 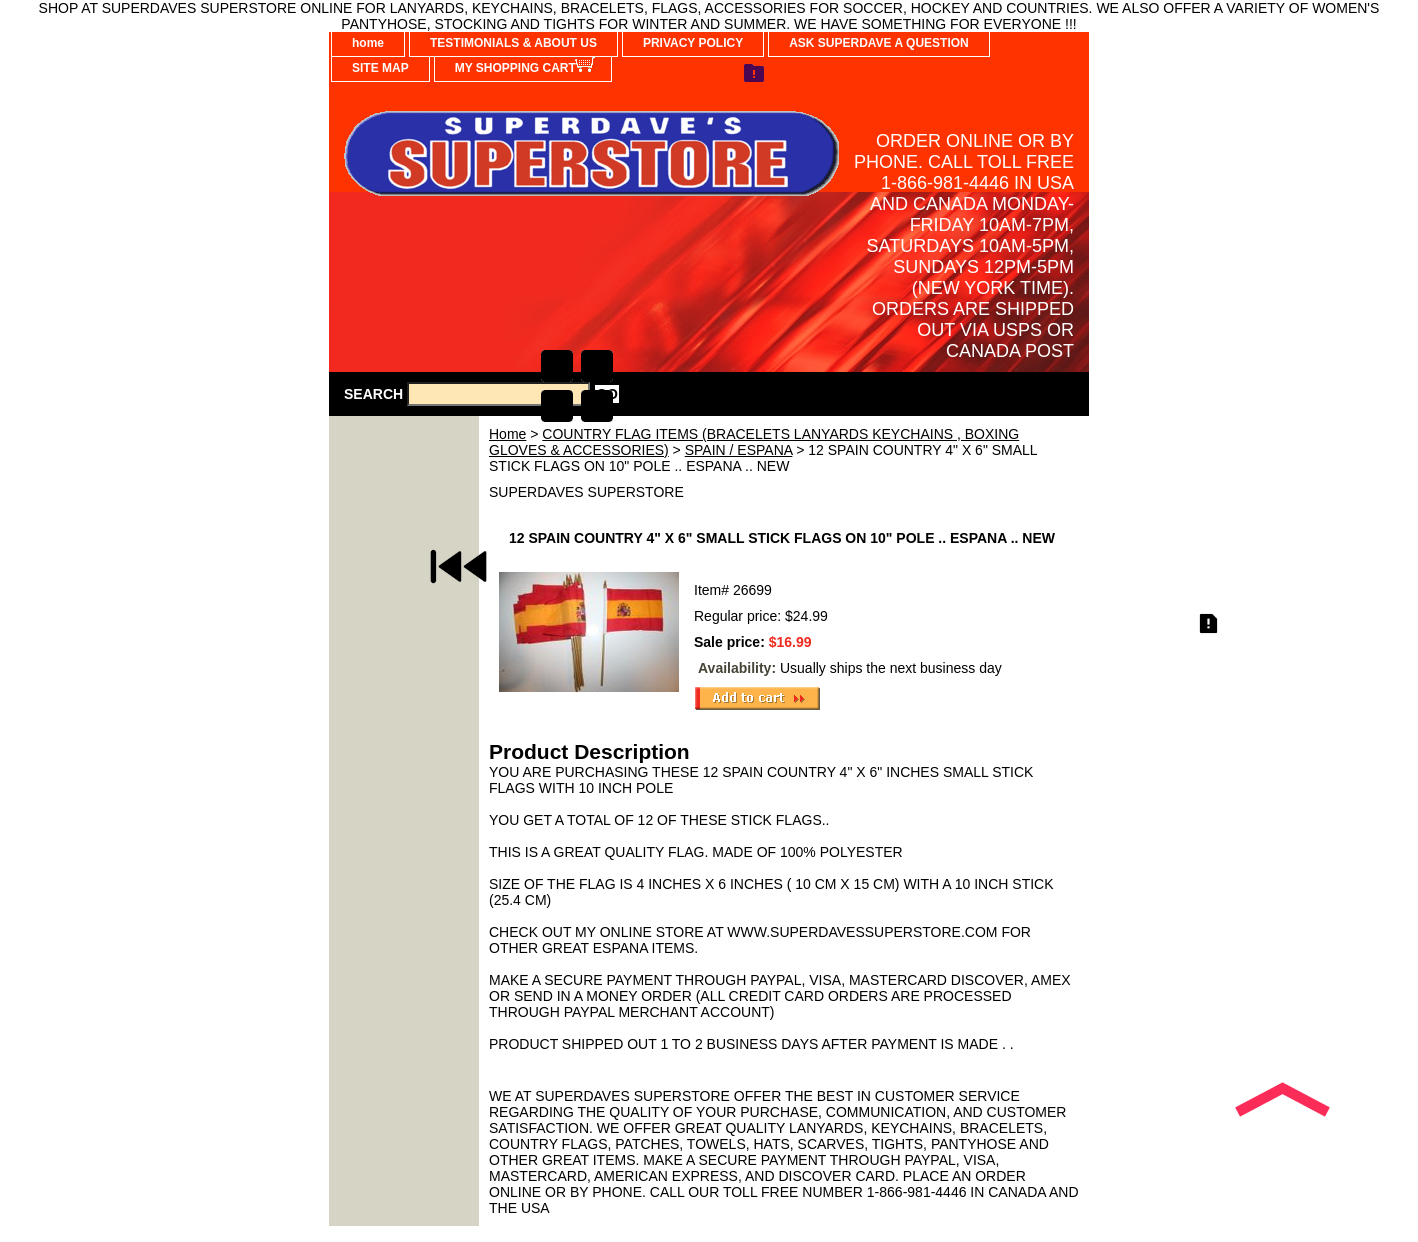 What do you see at coordinates (577, 386) in the screenshot?
I see `access app grid or menu` at bounding box center [577, 386].